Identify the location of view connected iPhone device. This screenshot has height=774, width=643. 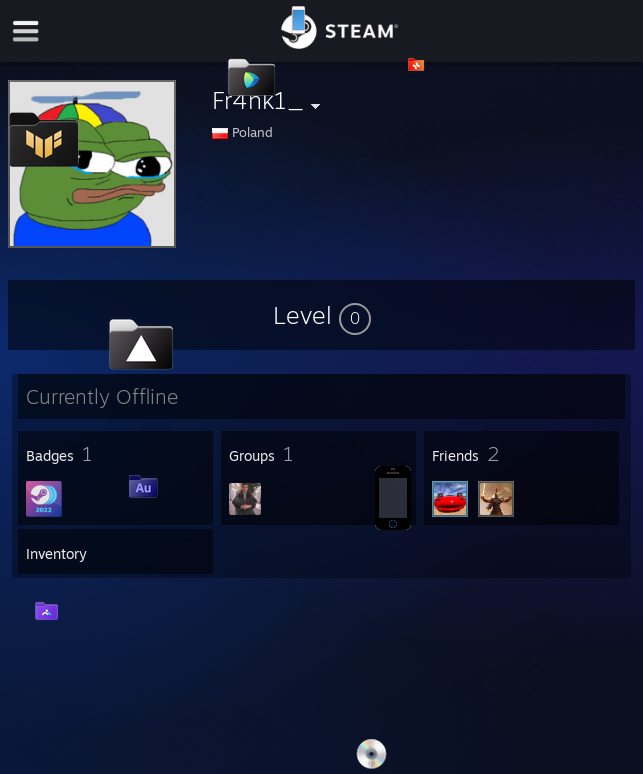
(393, 498).